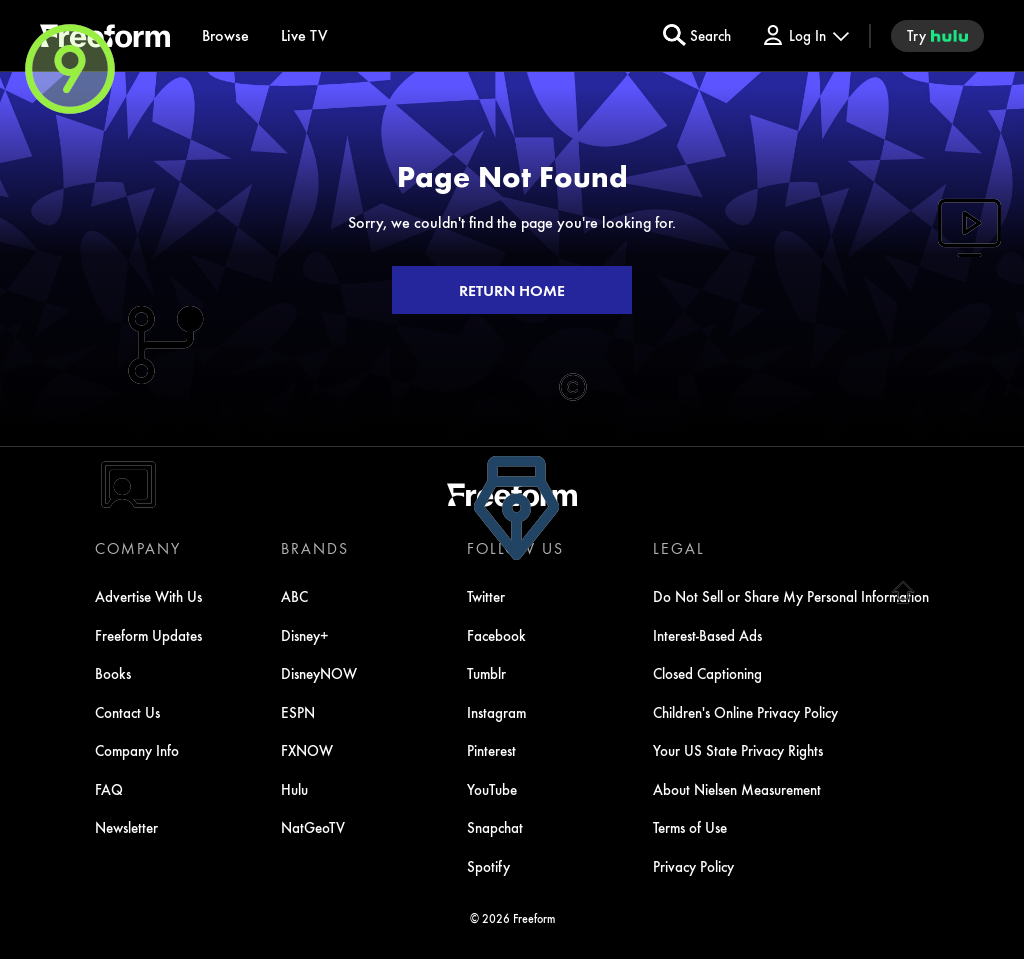 This screenshot has width=1024, height=959. Describe the element at coordinates (161, 345) in the screenshot. I see `create a new git branch` at that location.